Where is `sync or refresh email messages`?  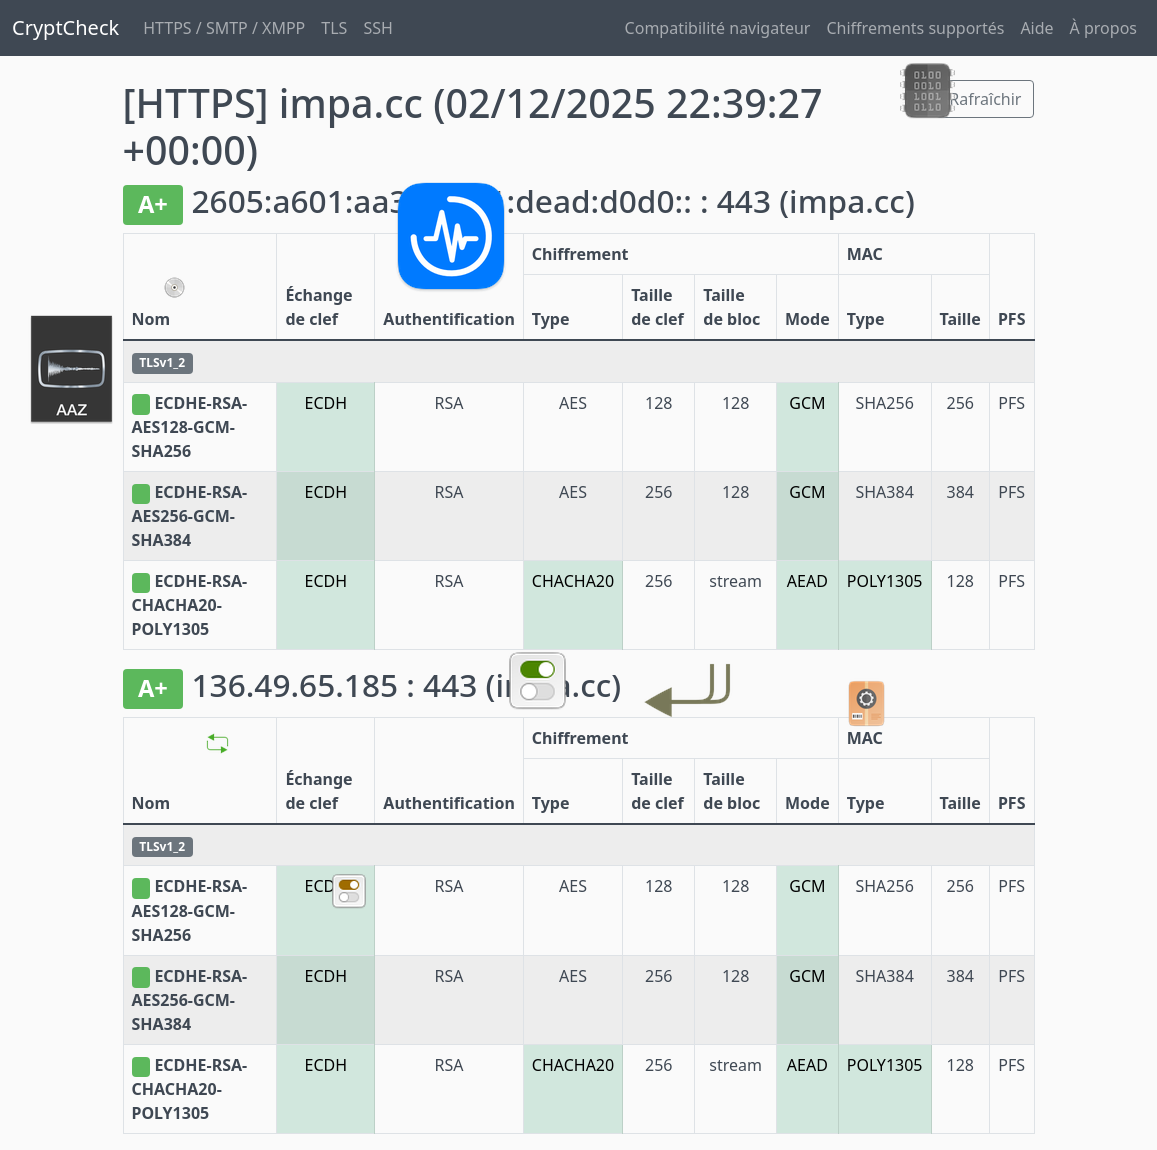
sync or refresh email messages is located at coordinates (217, 743).